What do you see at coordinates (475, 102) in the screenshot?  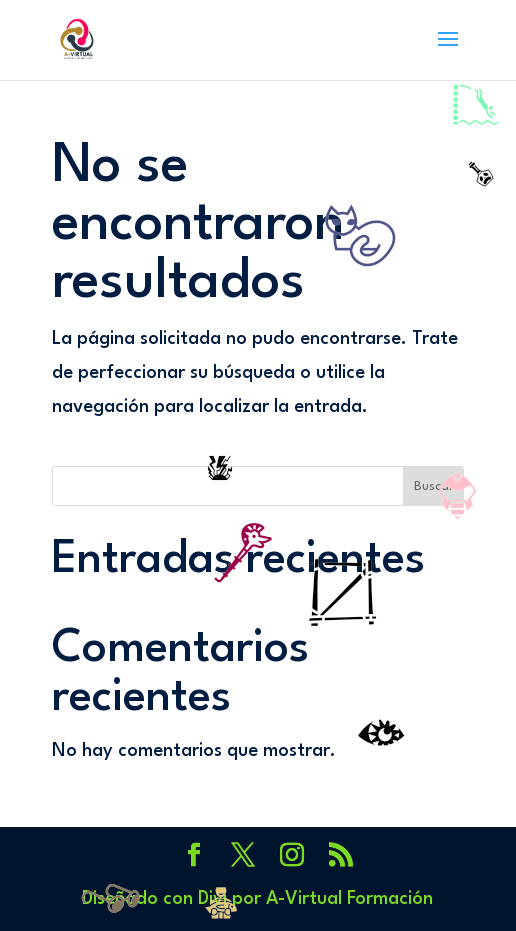 I see `access swimming pool or diving activities` at bounding box center [475, 102].